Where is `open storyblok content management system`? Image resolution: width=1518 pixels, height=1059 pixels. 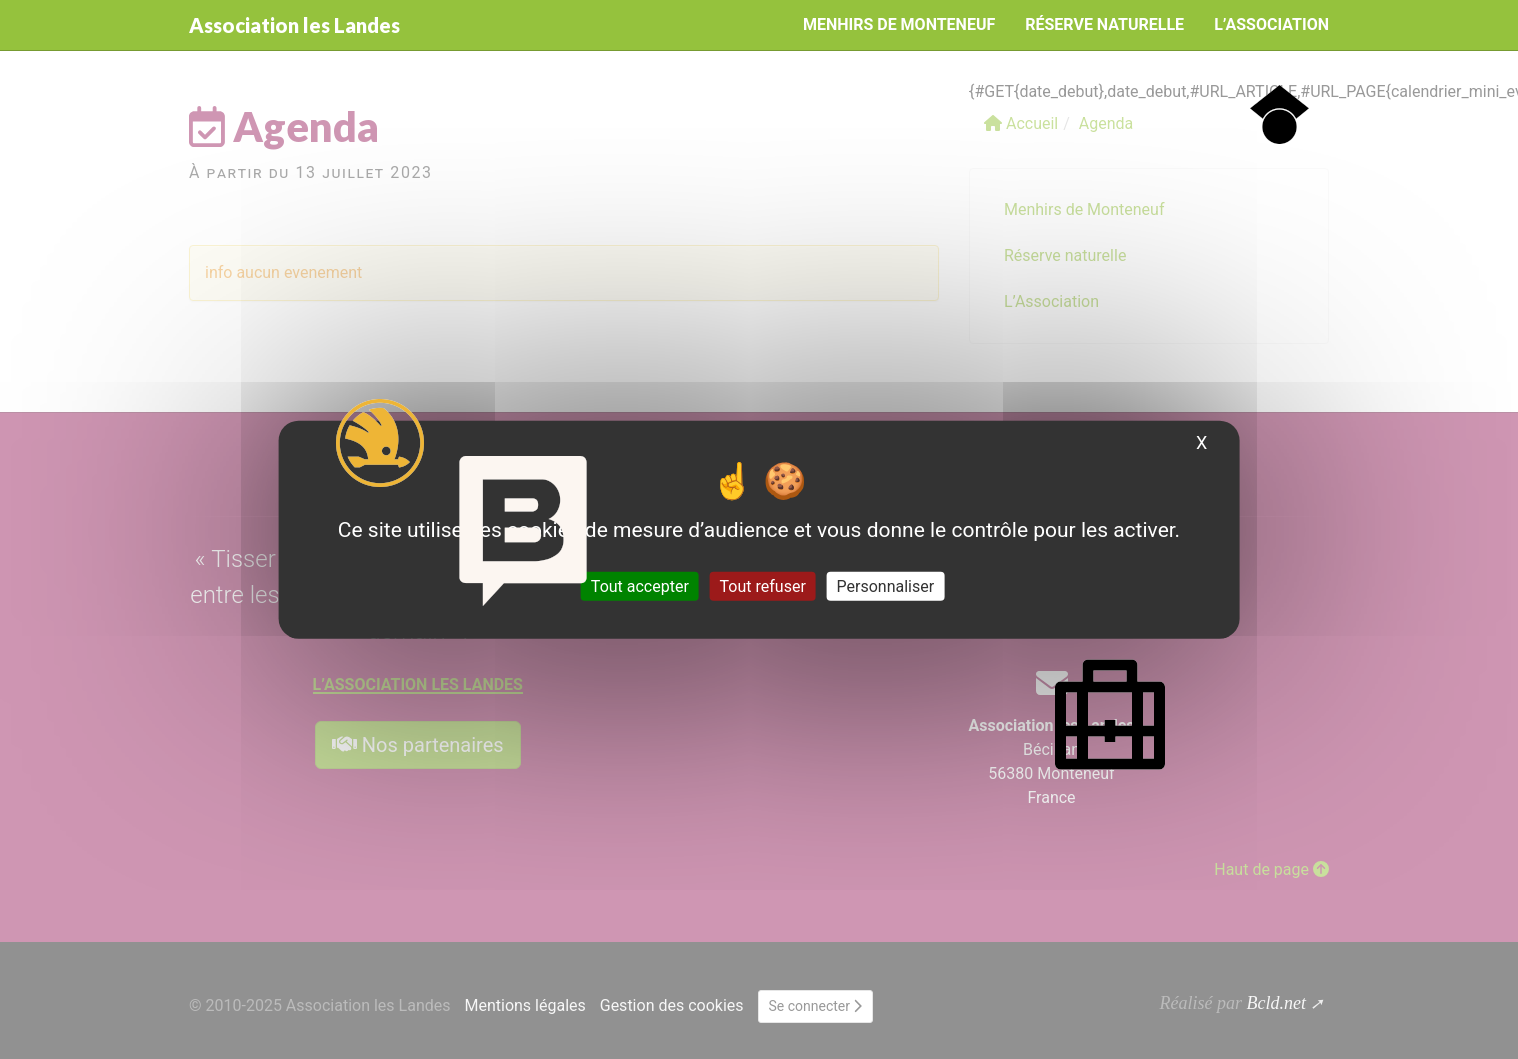 open storyblok content management system is located at coordinates (523, 531).